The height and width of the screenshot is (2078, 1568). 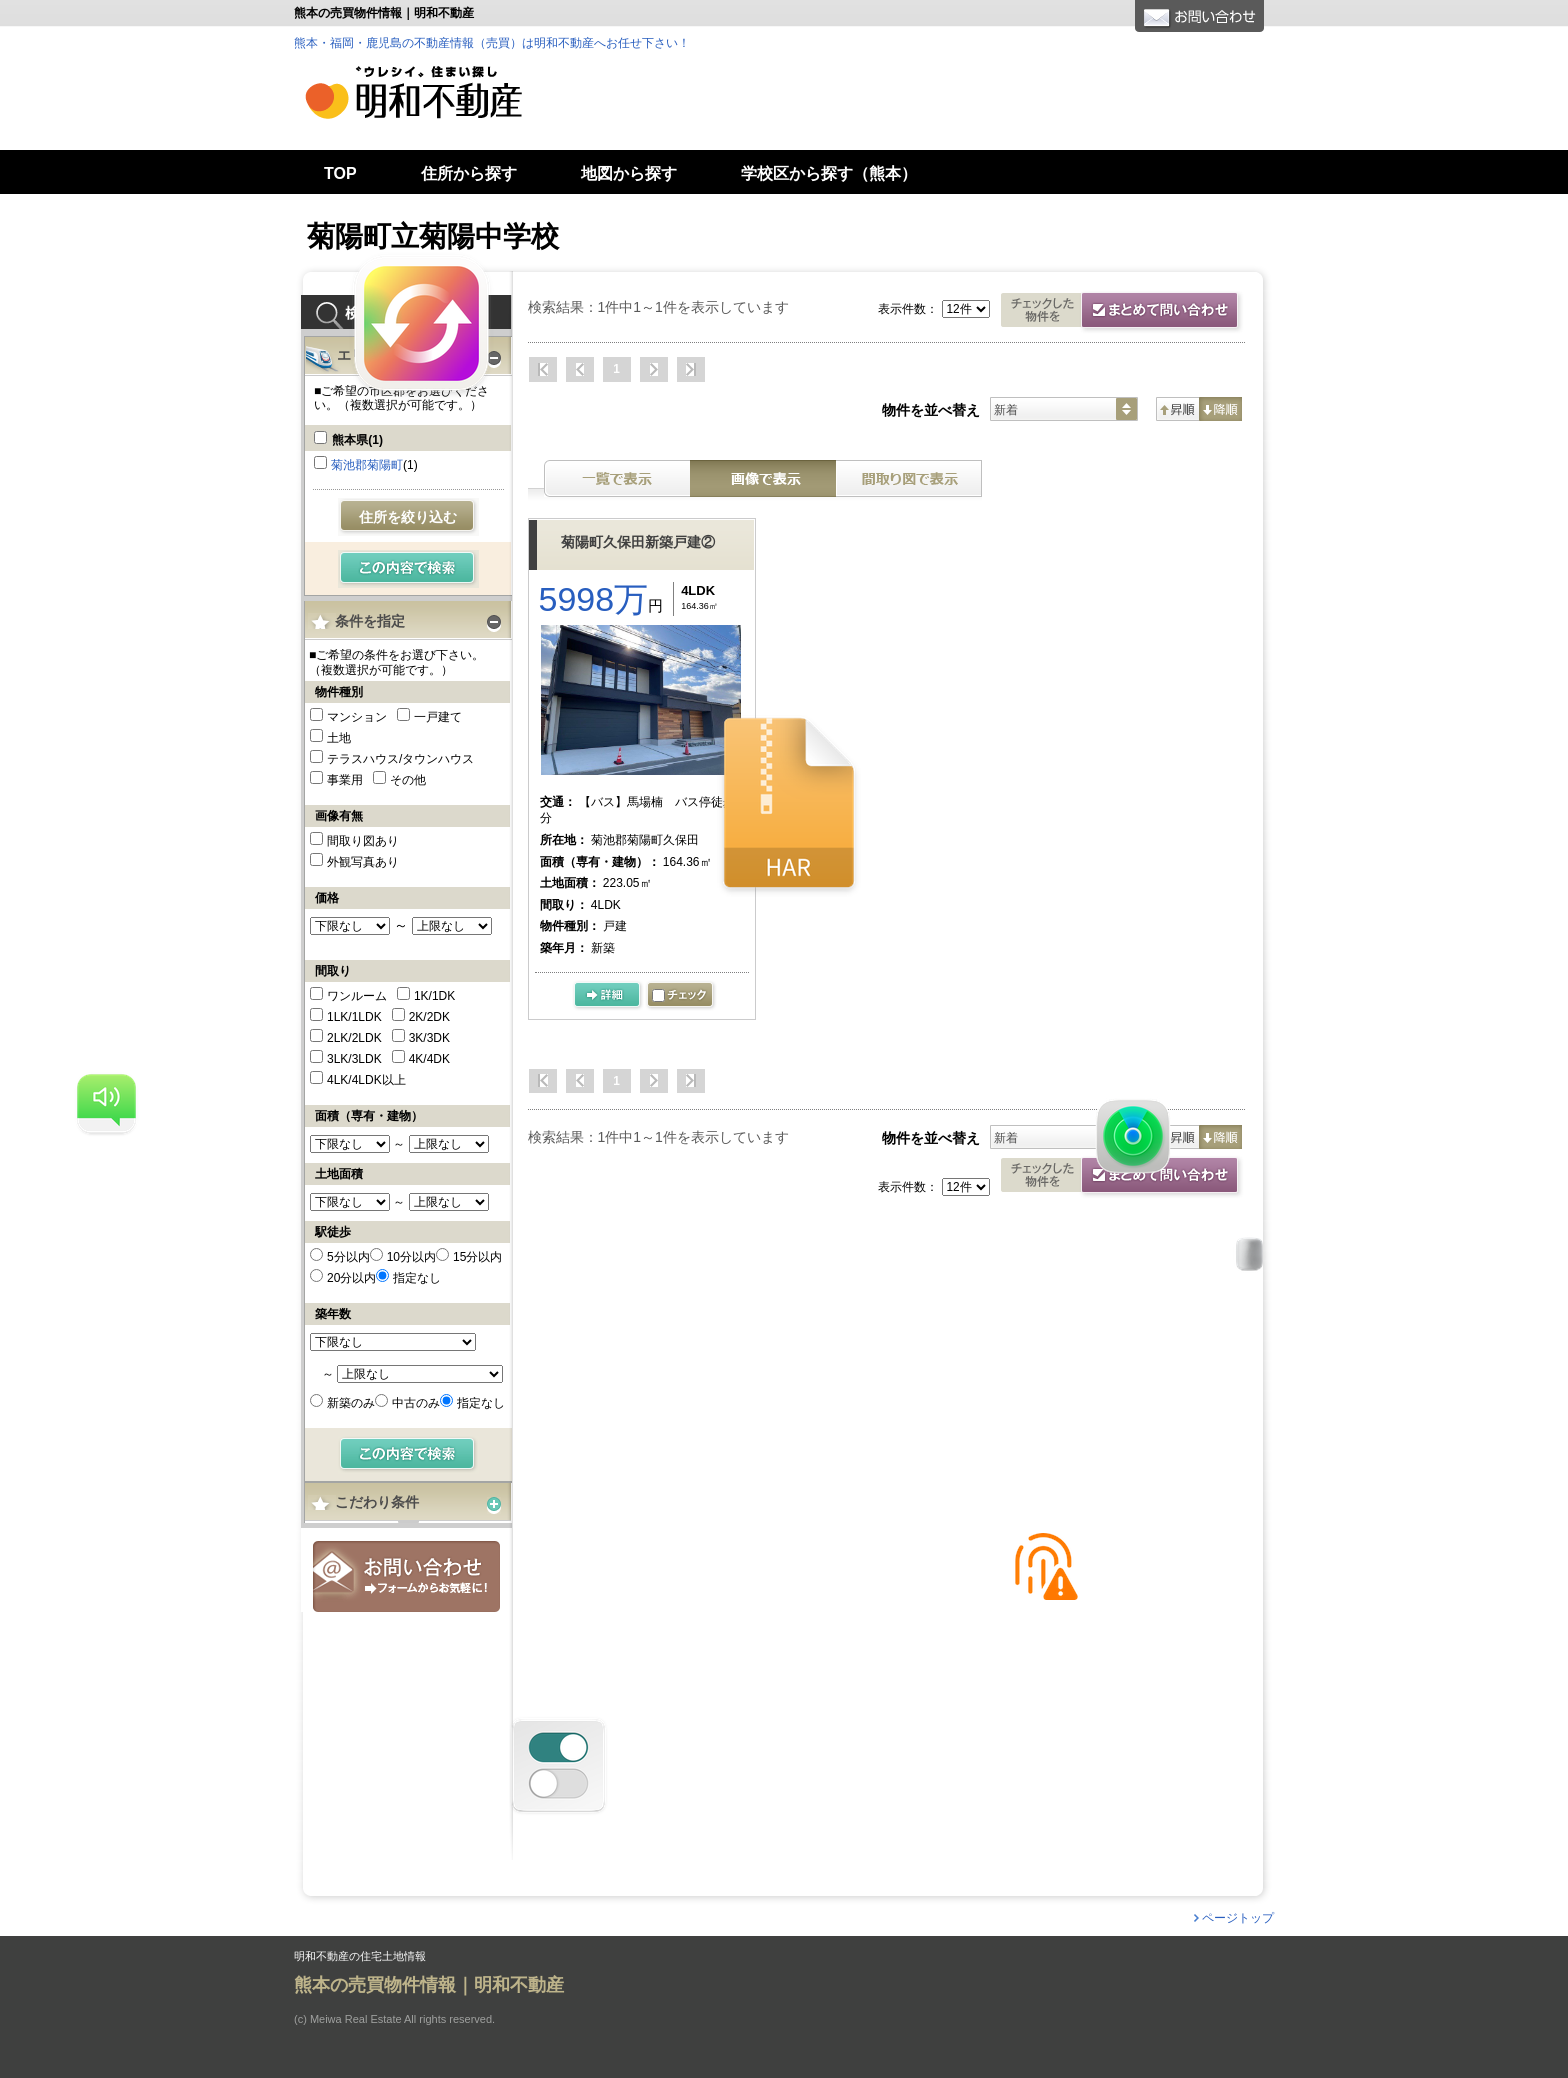 What do you see at coordinates (1046, 1566) in the screenshot?
I see `fingerprint authentication error or failure` at bounding box center [1046, 1566].